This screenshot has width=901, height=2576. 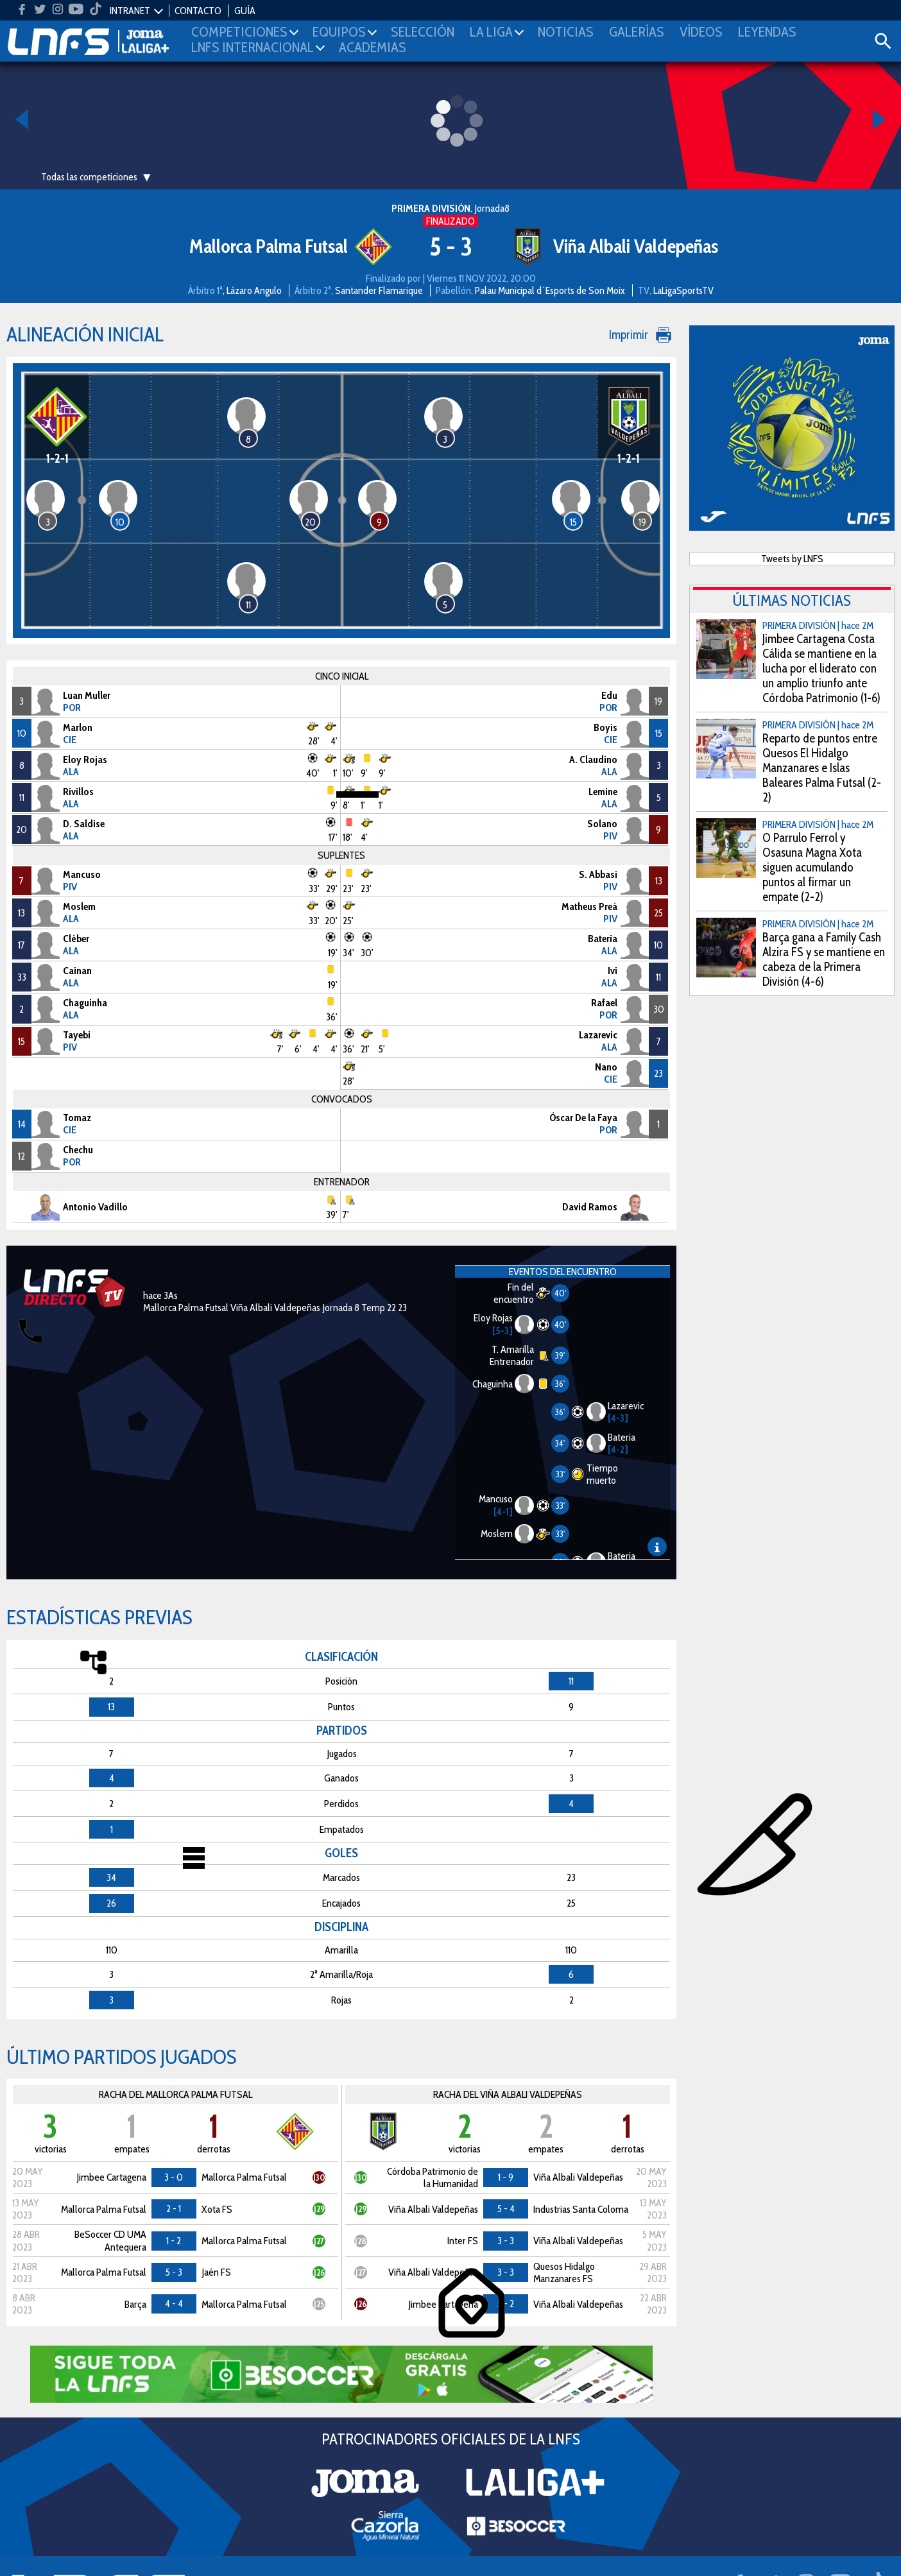 I want to click on view data in row format, so click(x=194, y=1858).